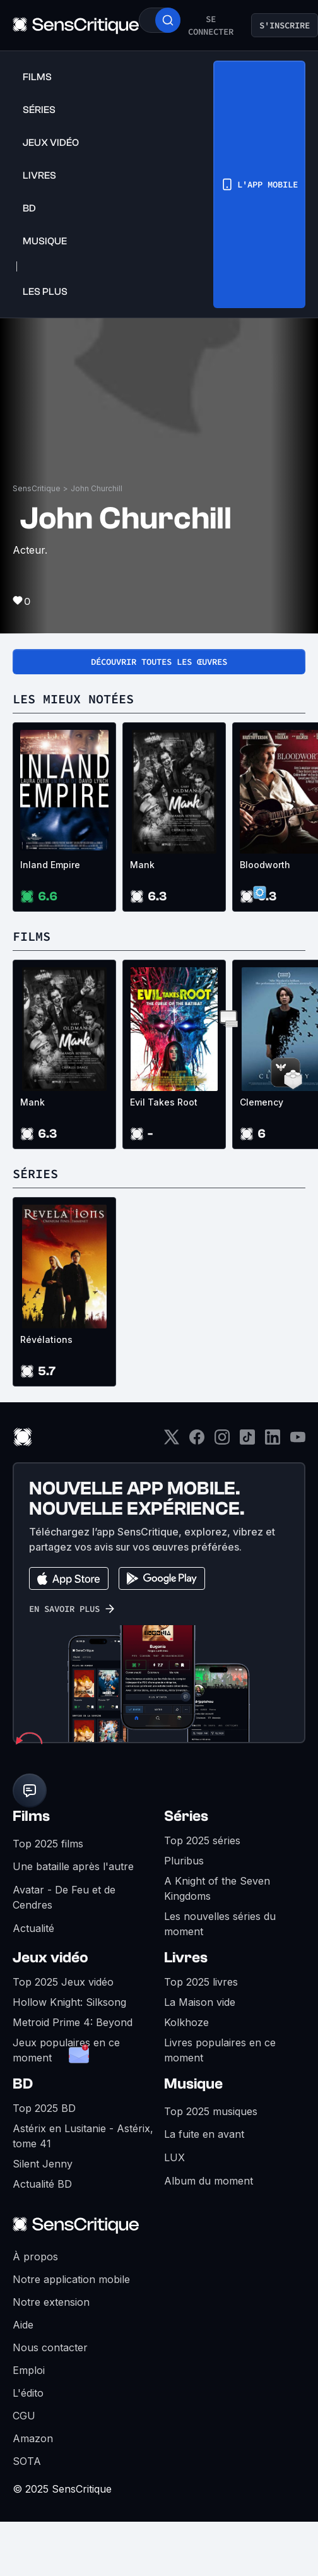 The height and width of the screenshot is (2576, 318). Describe the element at coordinates (29, 1738) in the screenshot. I see `undo the last action` at that location.